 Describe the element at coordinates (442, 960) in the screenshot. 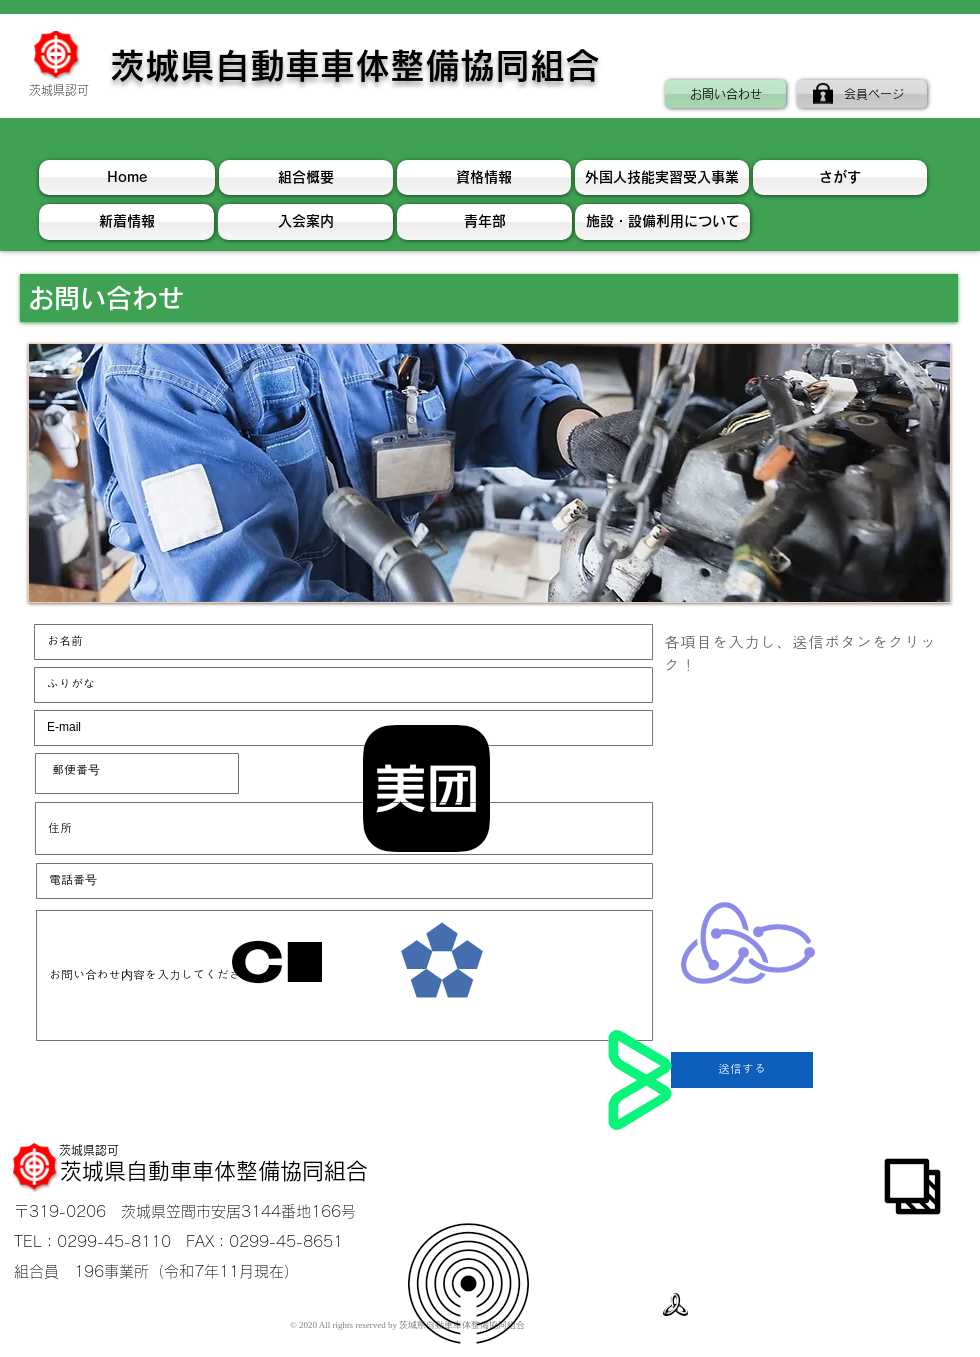

I see `rootssage app or service logo` at that location.